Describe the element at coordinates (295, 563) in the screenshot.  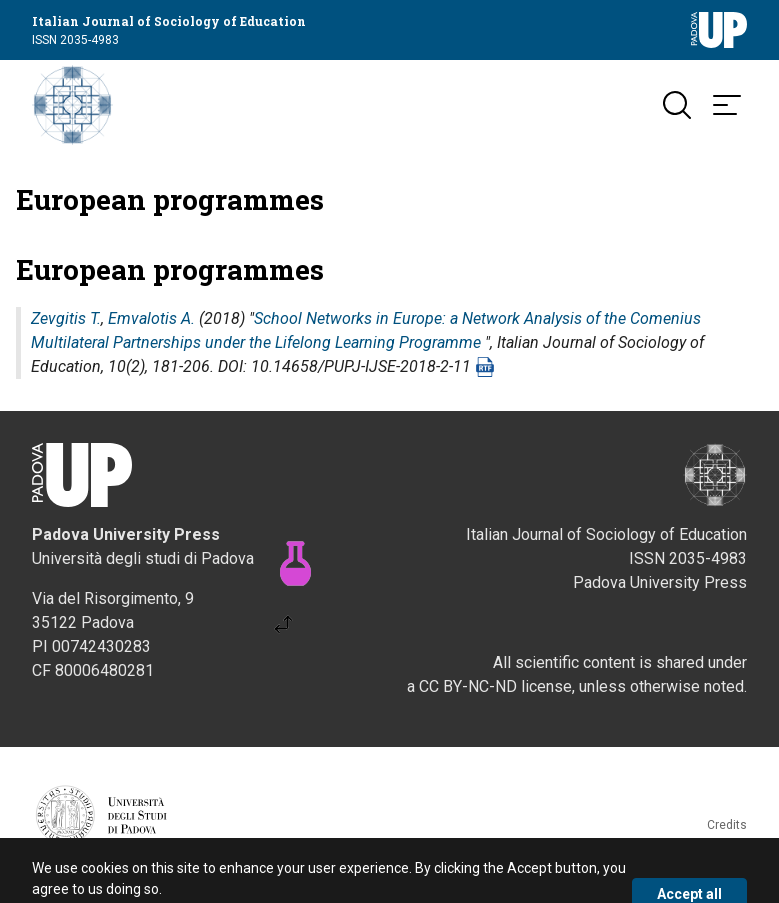
I see `access laboratory or science features` at that location.